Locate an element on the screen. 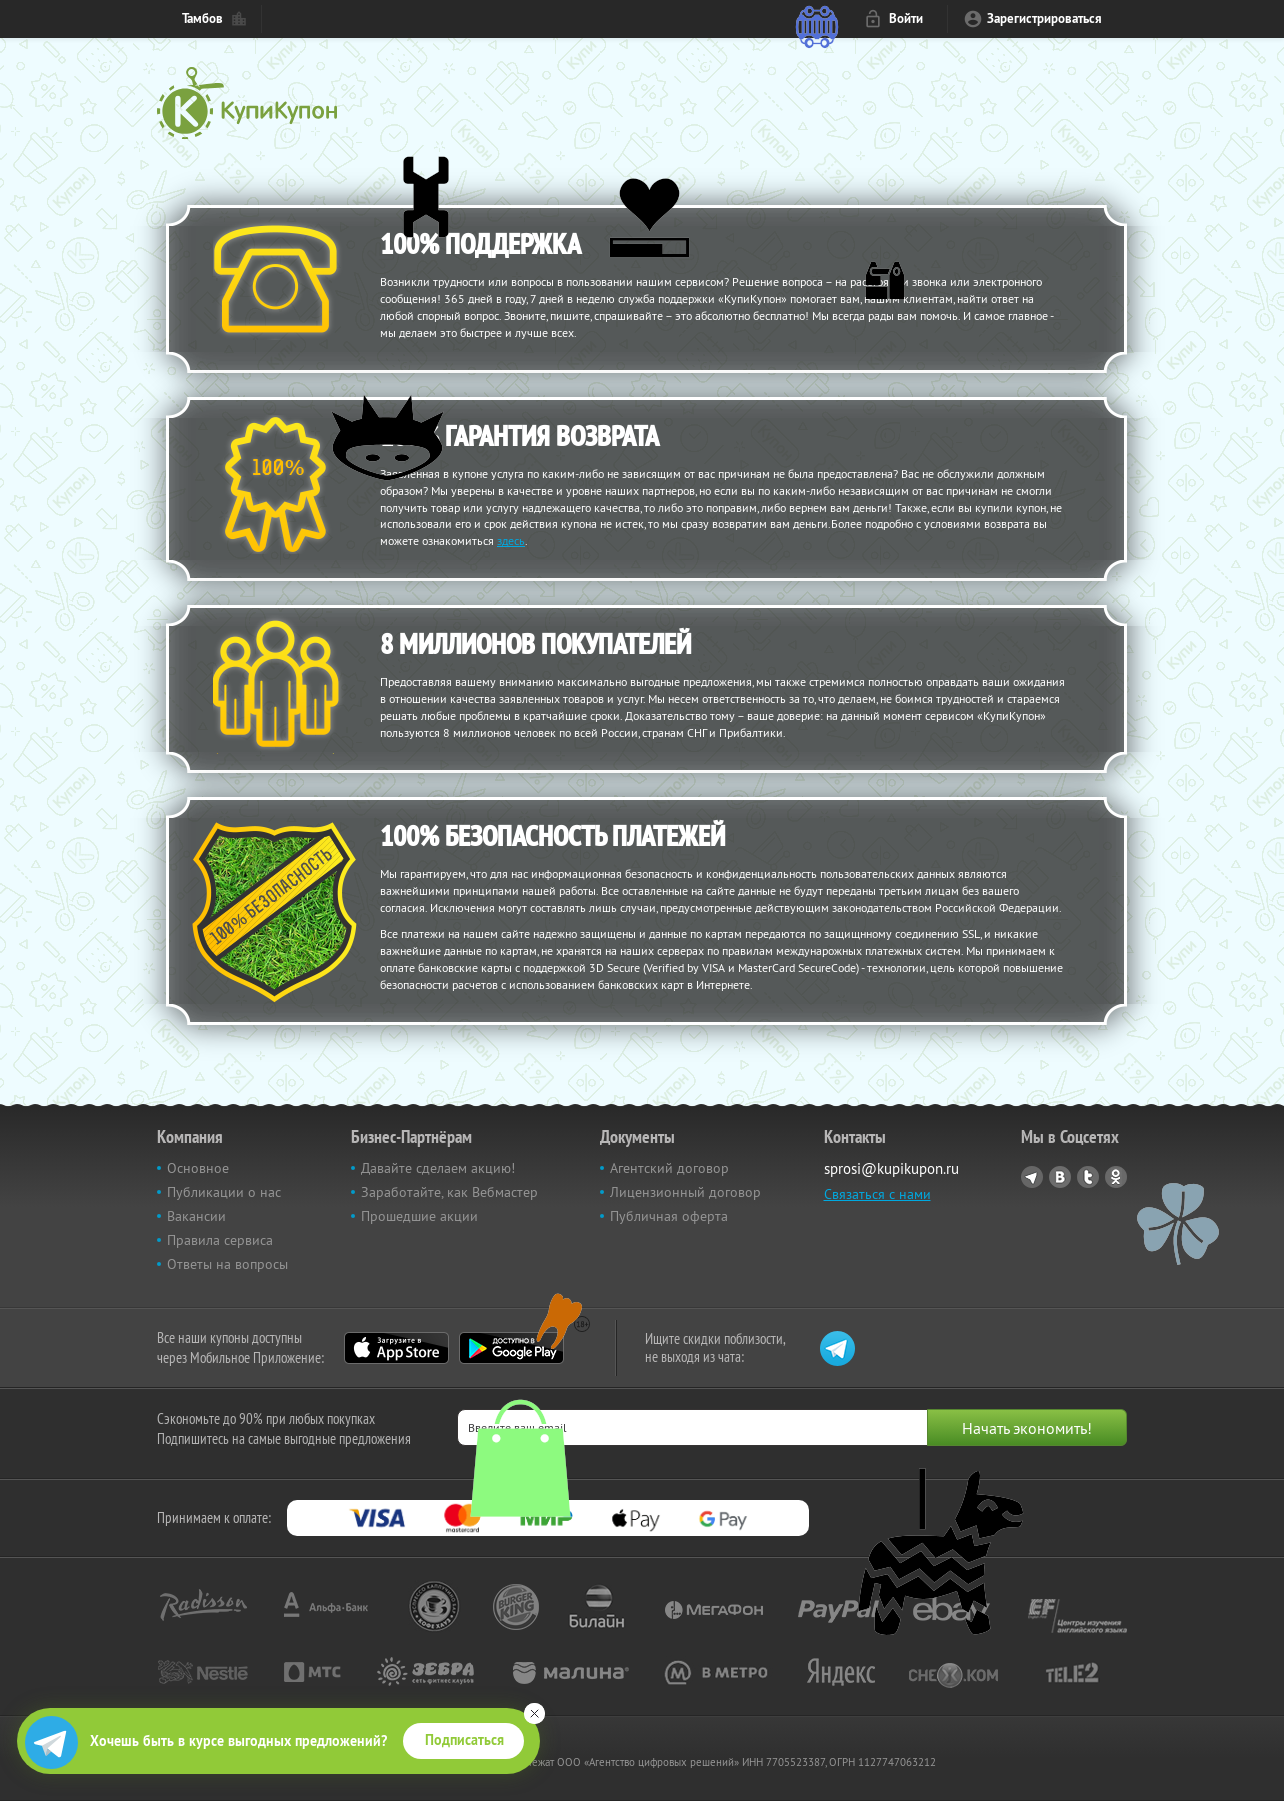  indicates Irish or St. Patrick's Day themed content is located at coordinates (1178, 1224).